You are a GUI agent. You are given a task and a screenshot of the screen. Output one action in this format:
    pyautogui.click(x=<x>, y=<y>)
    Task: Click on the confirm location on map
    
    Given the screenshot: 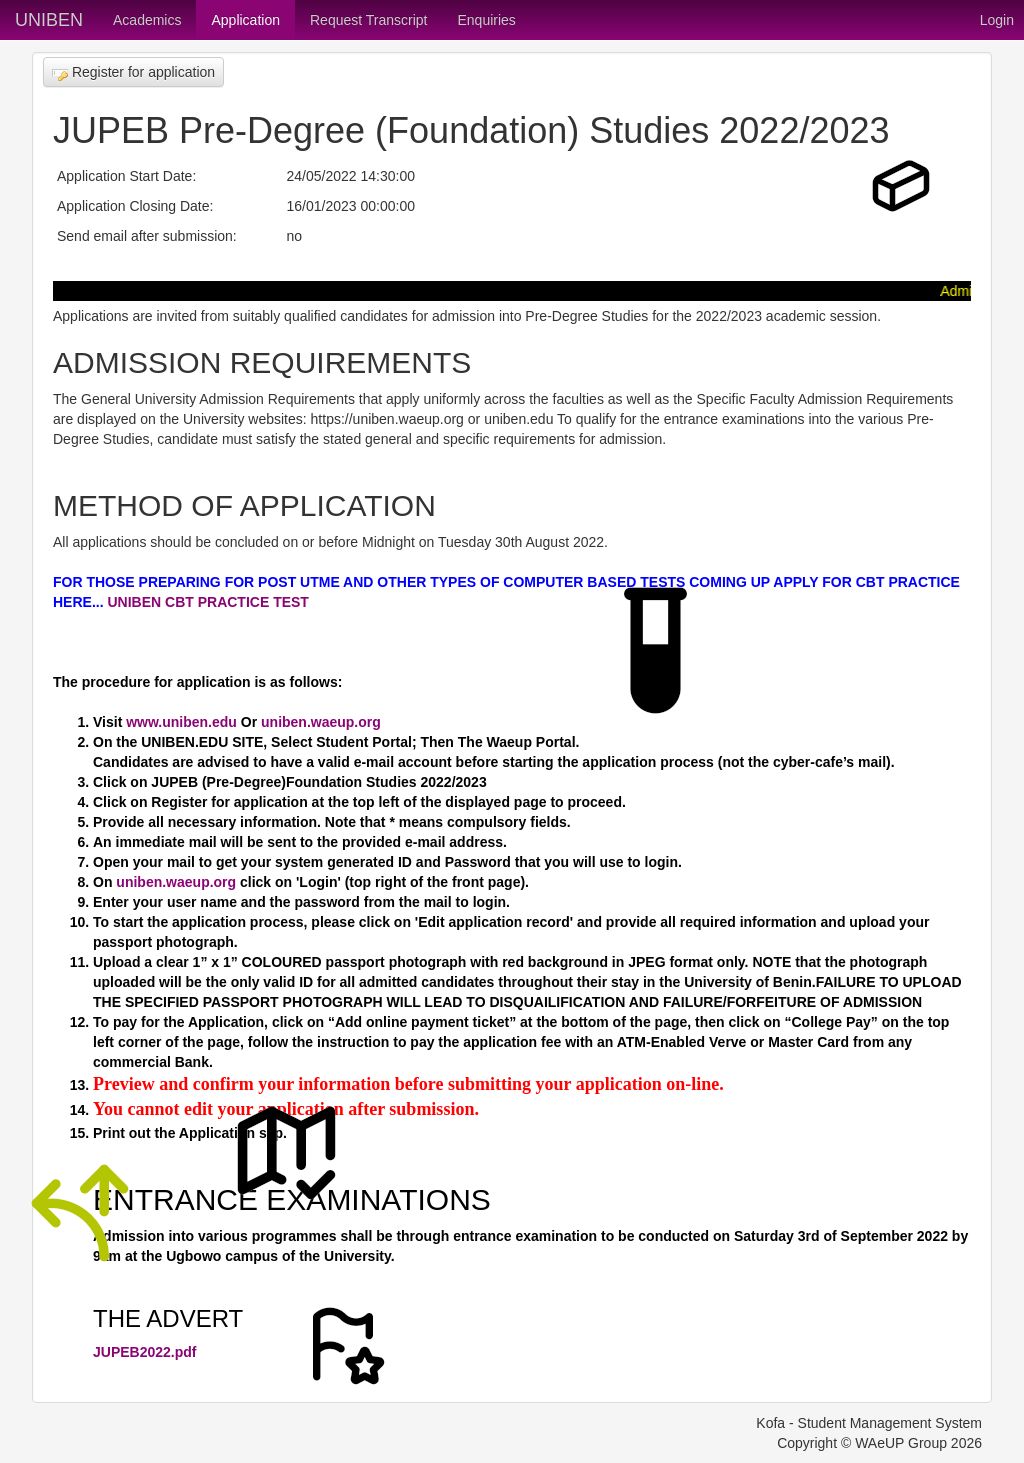 What is the action you would take?
    pyautogui.click(x=286, y=1150)
    